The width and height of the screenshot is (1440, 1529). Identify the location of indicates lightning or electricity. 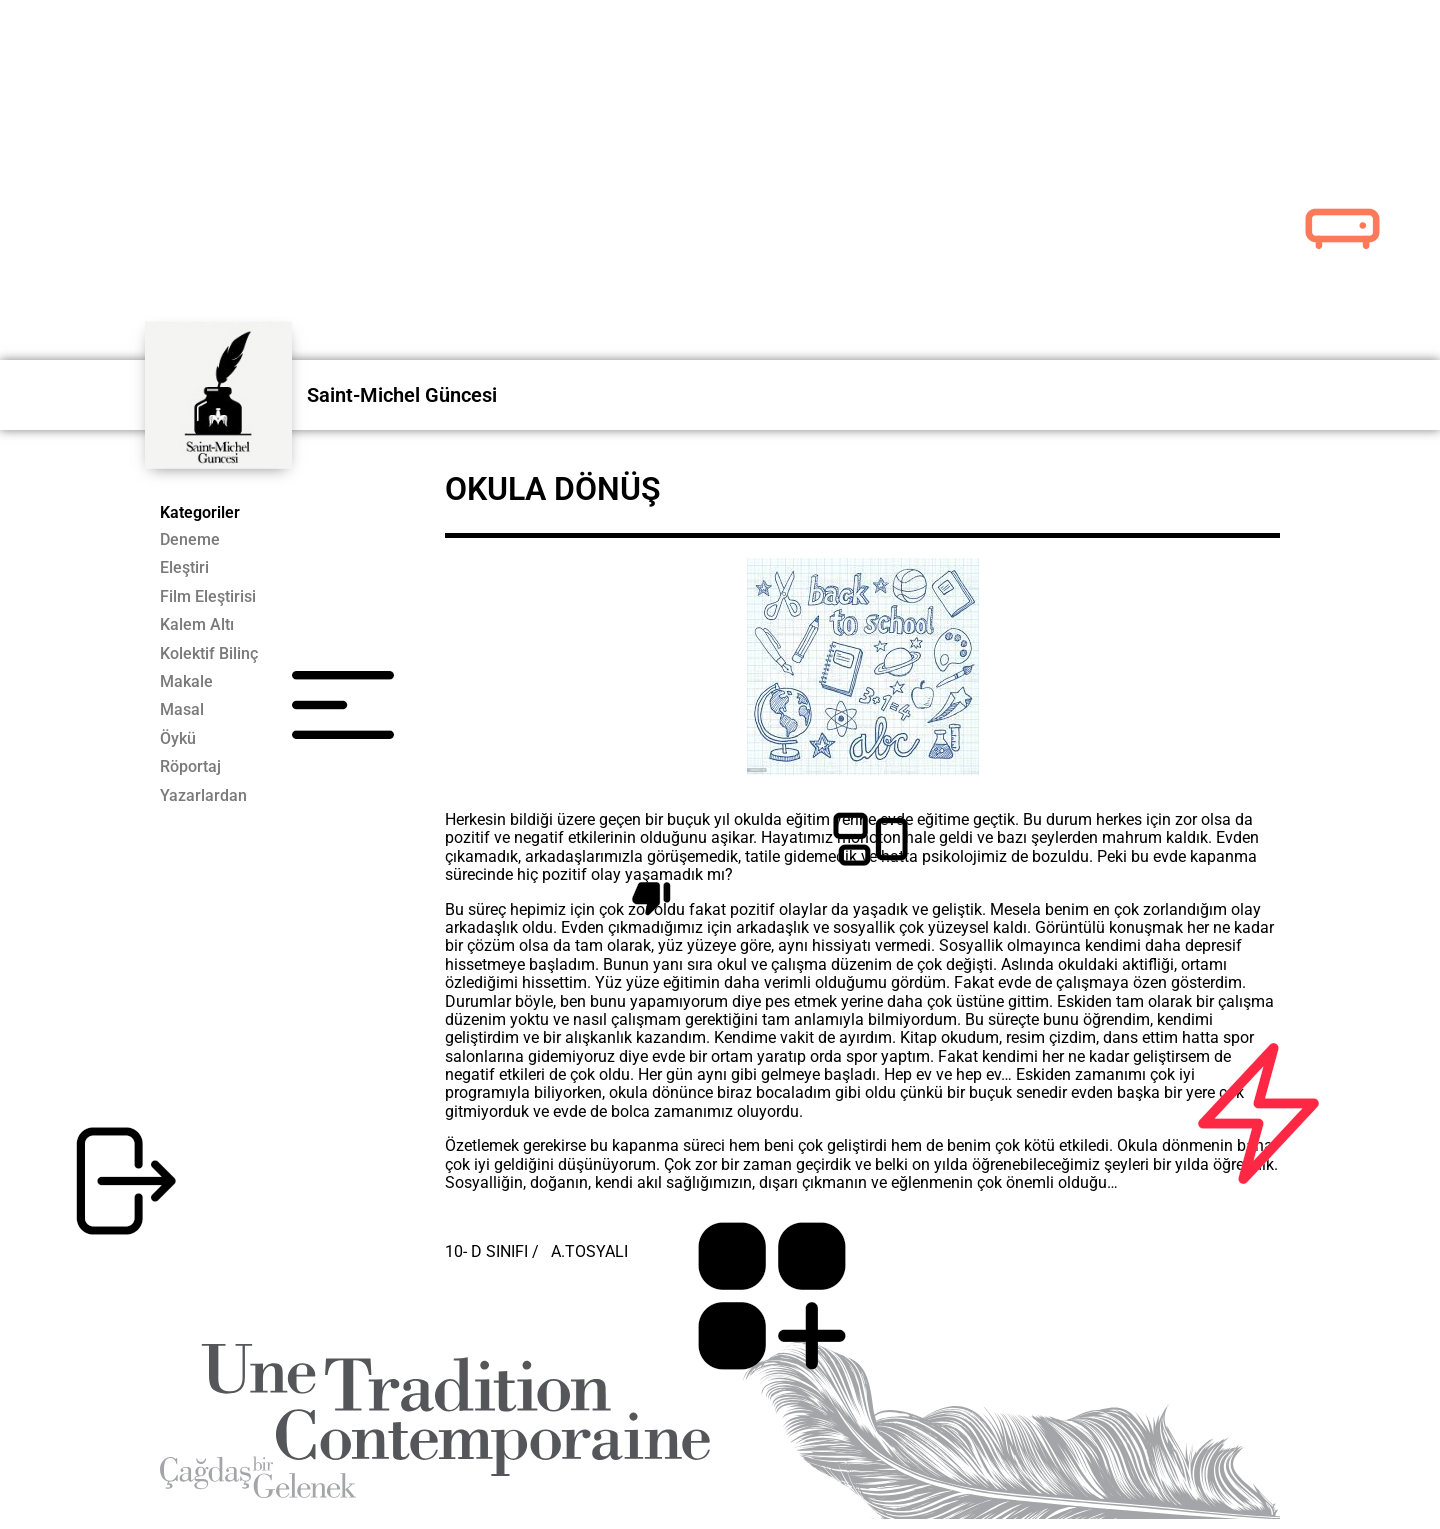
(1258, 1113).